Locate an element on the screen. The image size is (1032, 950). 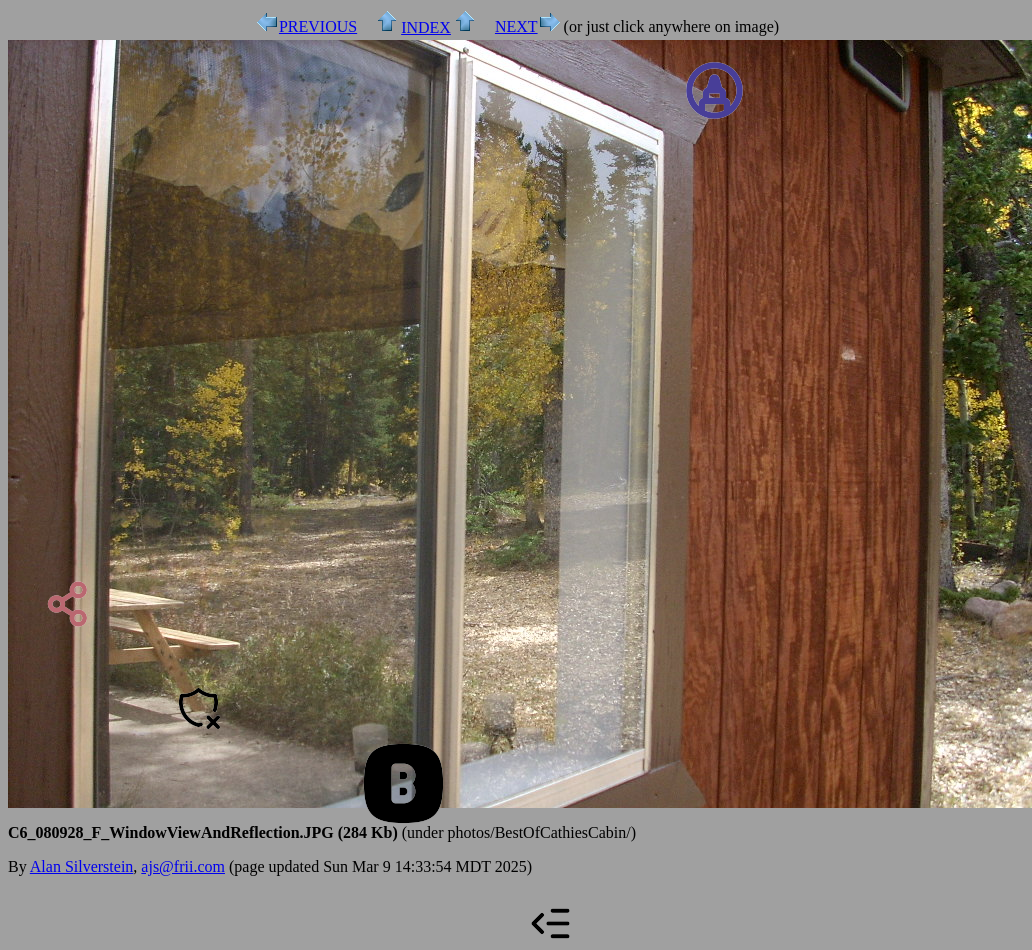
apply bold formatting to text is located at coordinates (403, 783).